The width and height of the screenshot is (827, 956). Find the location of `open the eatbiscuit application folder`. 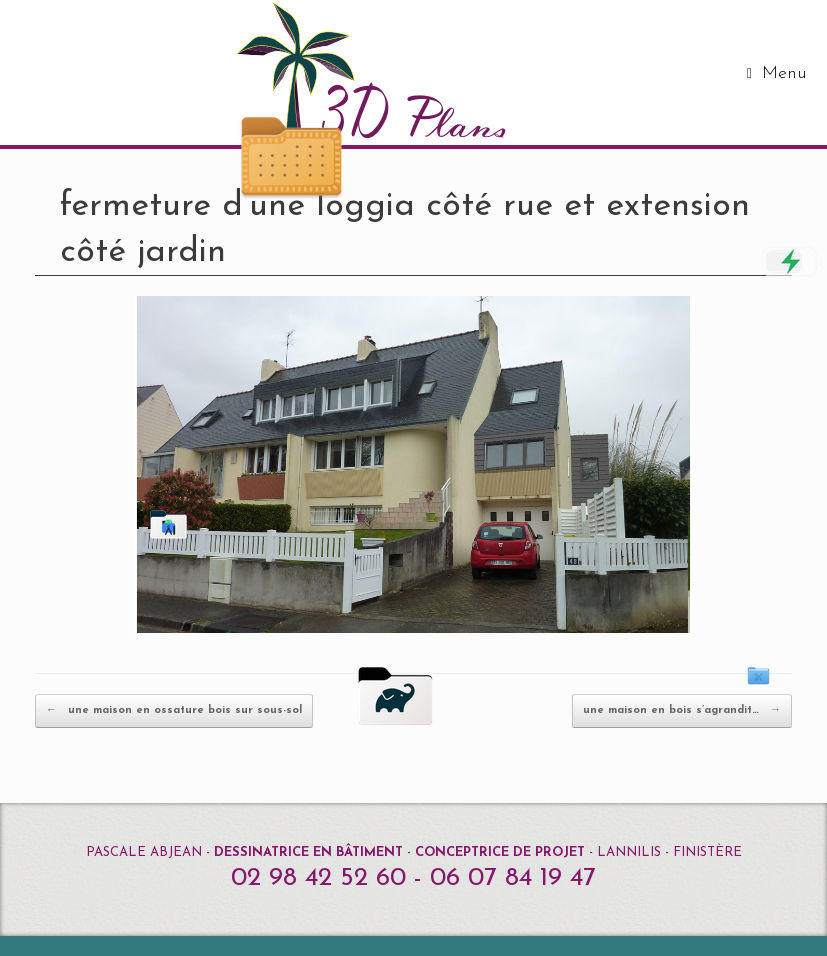

open the eatbiscuit application folder is located at coordinates (291, 159).